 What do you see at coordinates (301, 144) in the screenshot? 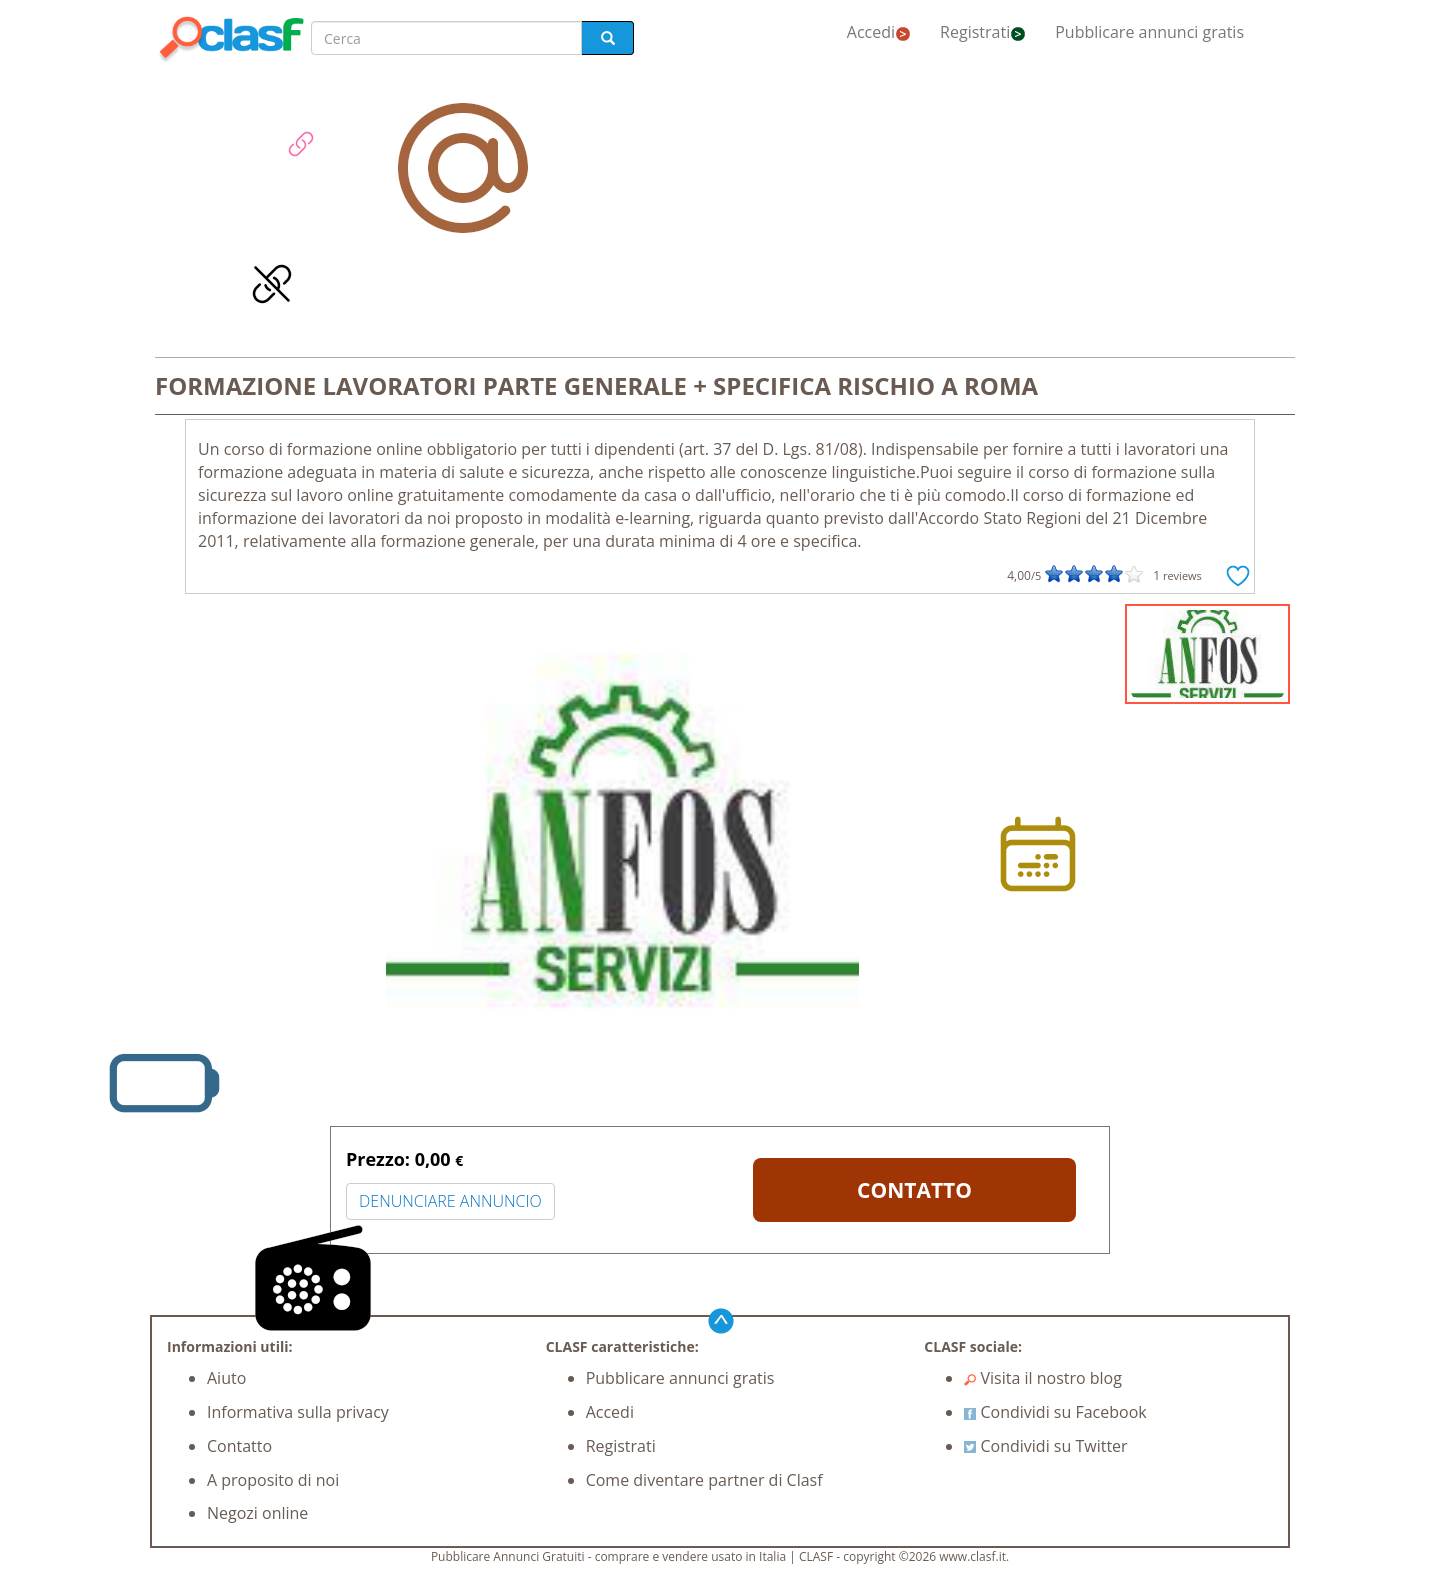
I see `copy or share a link` at bounding box center [301, 144].